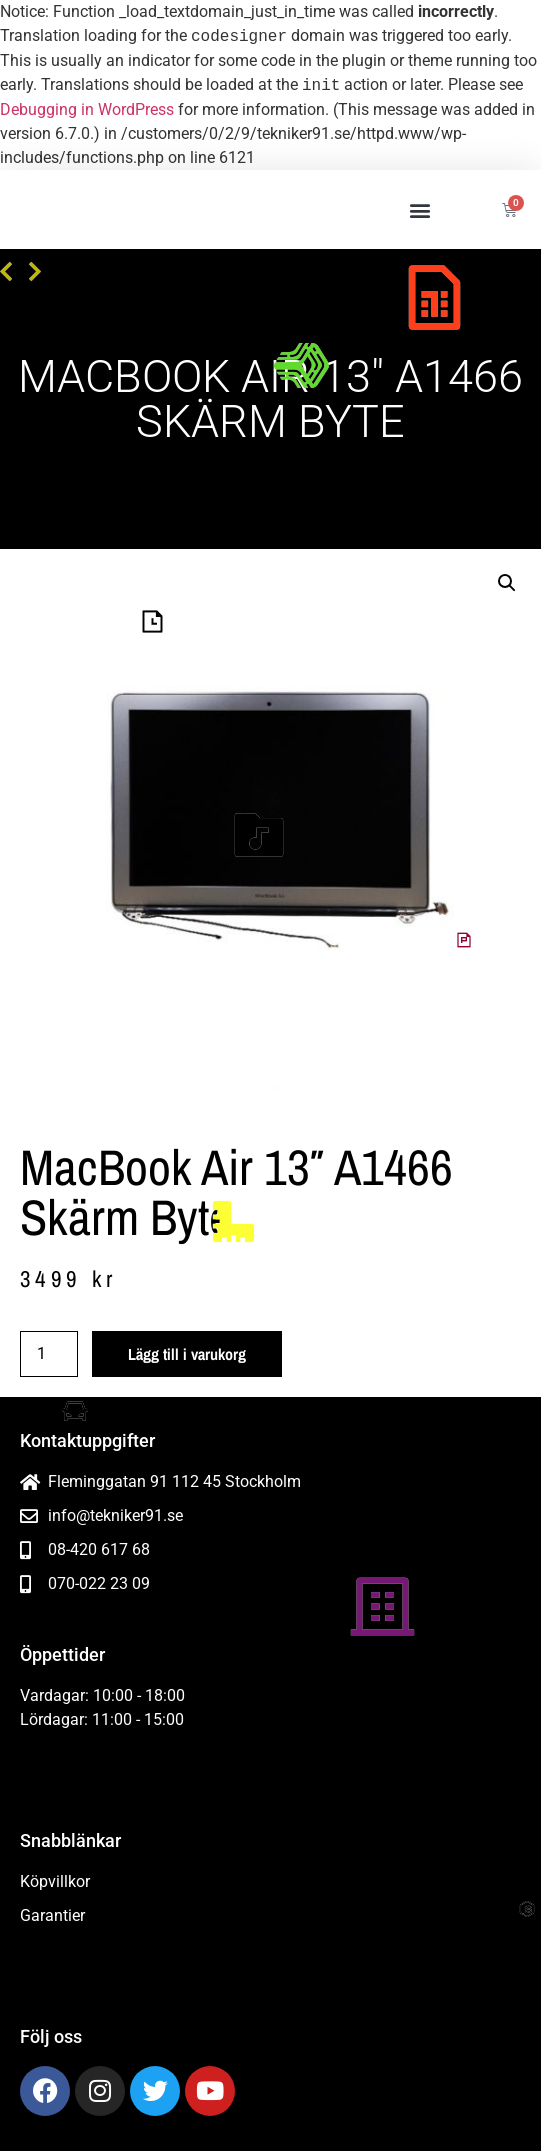  I want to click on view or edit source code, so click(20, 271).